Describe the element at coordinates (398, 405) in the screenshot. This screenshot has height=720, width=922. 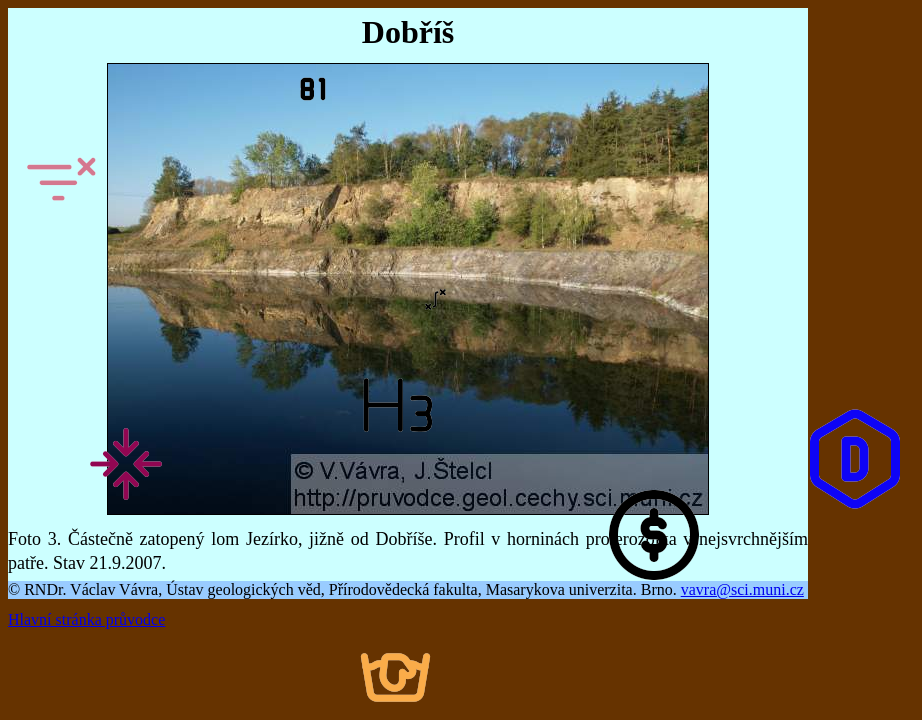
I see `format text as heading level 3` at that location.